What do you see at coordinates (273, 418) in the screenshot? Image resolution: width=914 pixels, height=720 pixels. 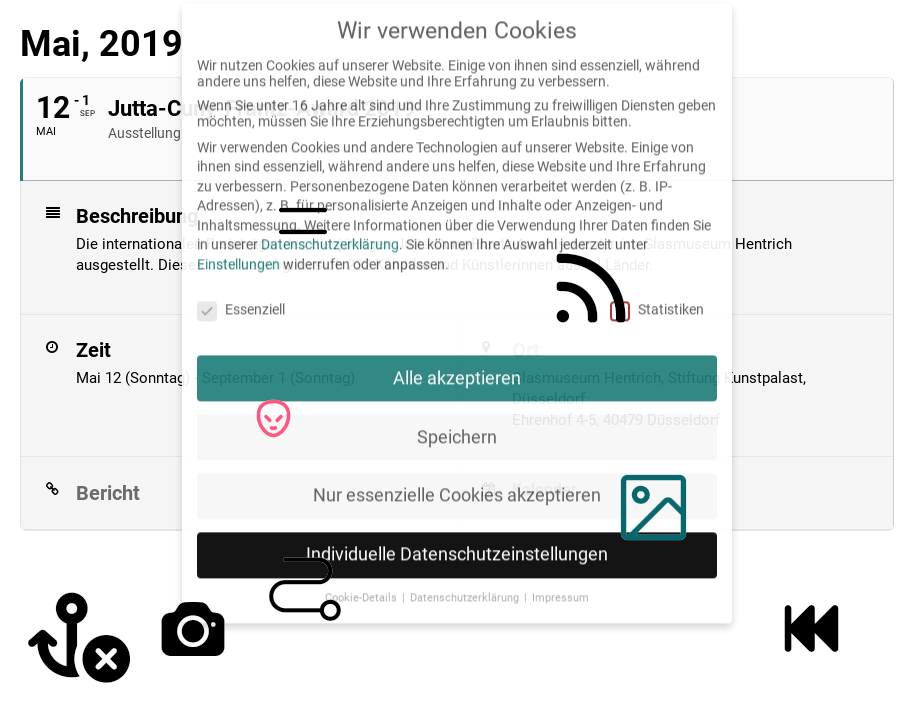 I see `indicates sci-fi or extraterrestrial content` at bounding box center [273, 418].